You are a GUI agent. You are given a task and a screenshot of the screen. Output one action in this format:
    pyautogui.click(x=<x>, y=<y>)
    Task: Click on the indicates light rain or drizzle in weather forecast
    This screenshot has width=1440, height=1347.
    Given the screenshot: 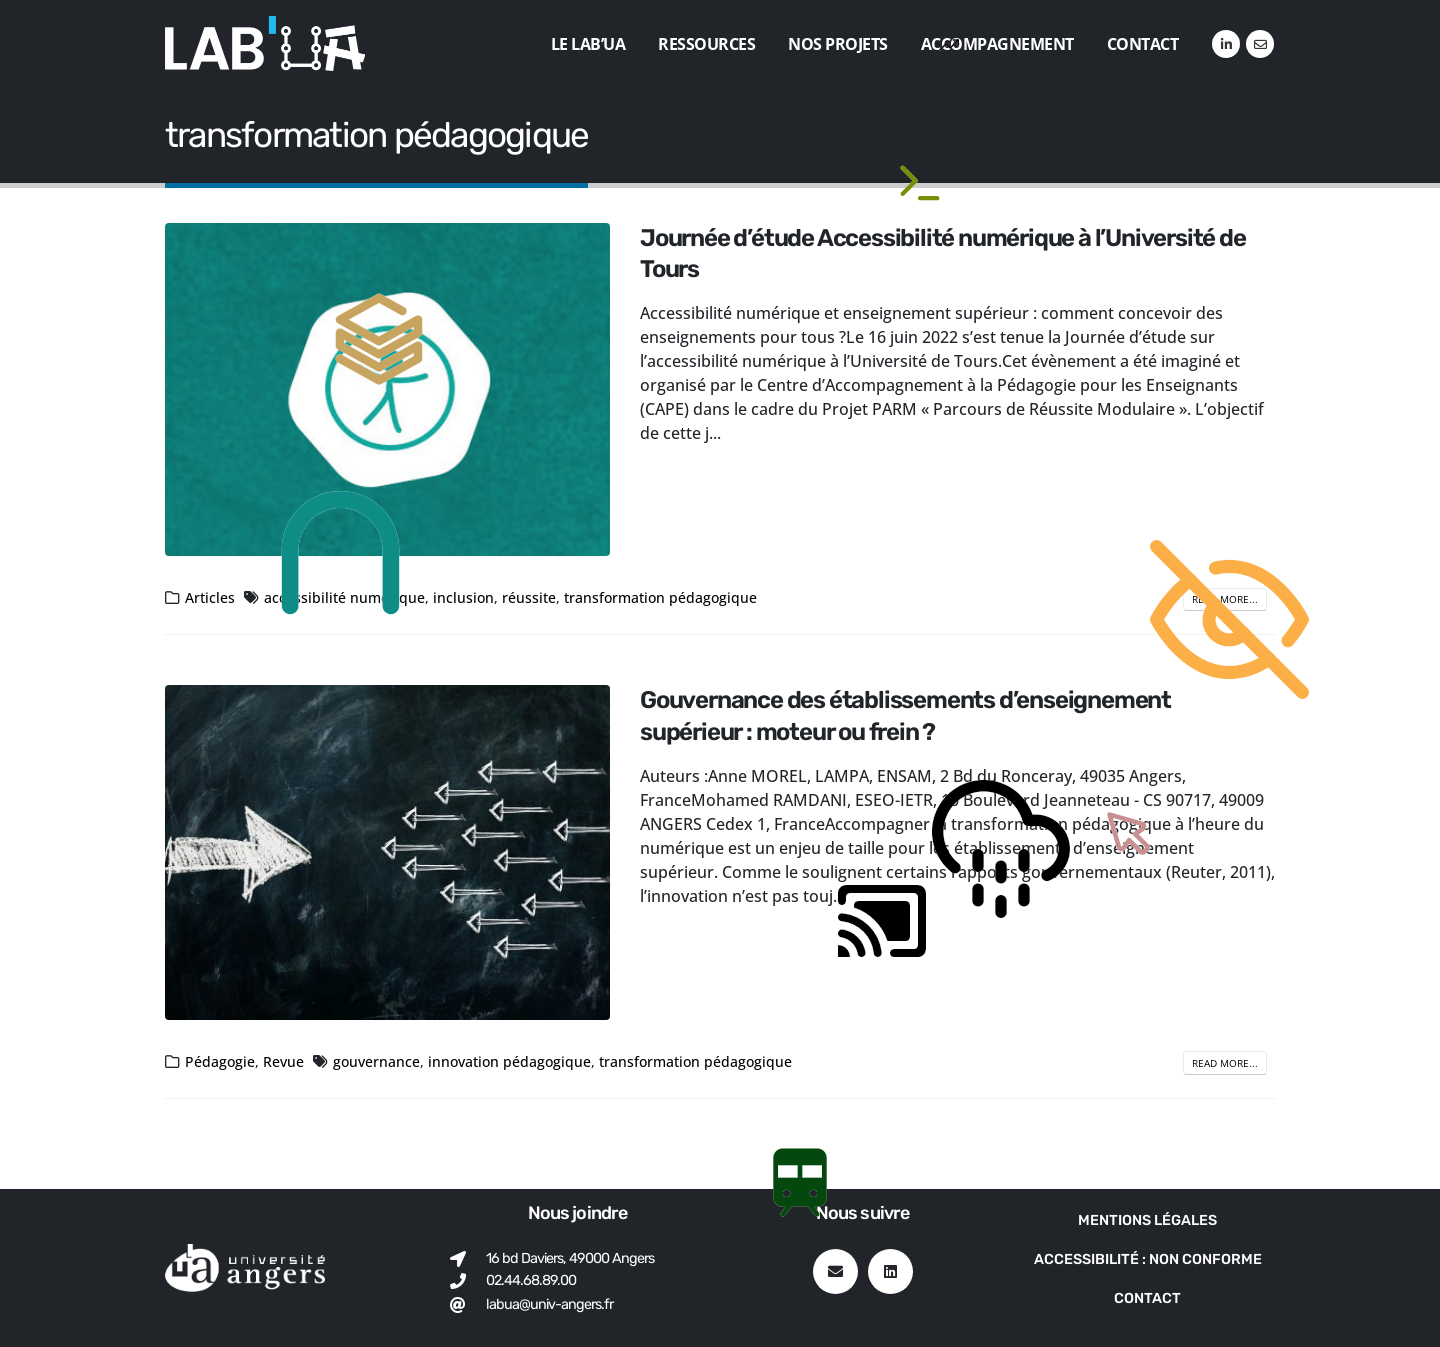 What is the action you would take?
    pyautogui.click(x=1001, y=849)
    